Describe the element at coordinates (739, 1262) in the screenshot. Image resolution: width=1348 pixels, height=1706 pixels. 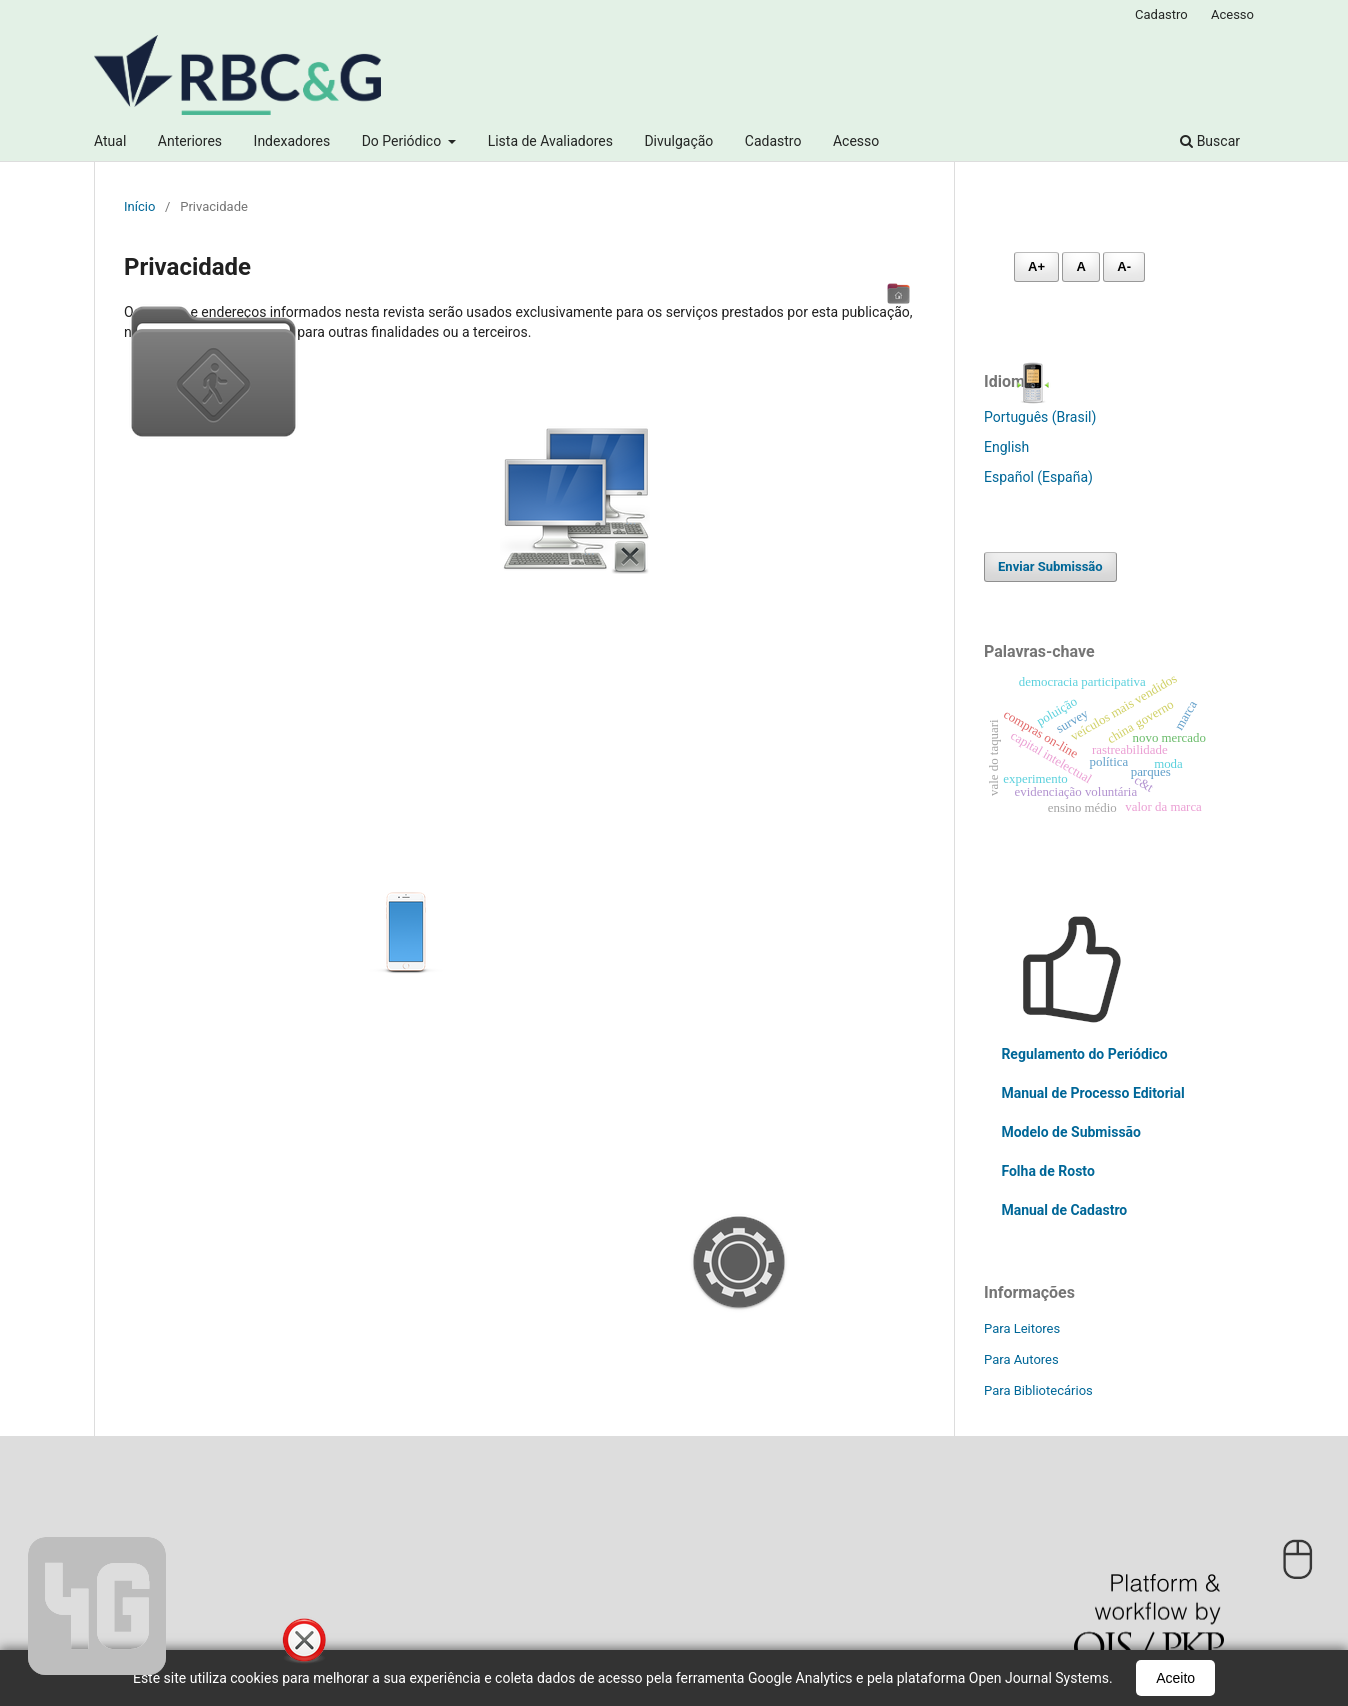
I see `indicates system or device settings` at that location.